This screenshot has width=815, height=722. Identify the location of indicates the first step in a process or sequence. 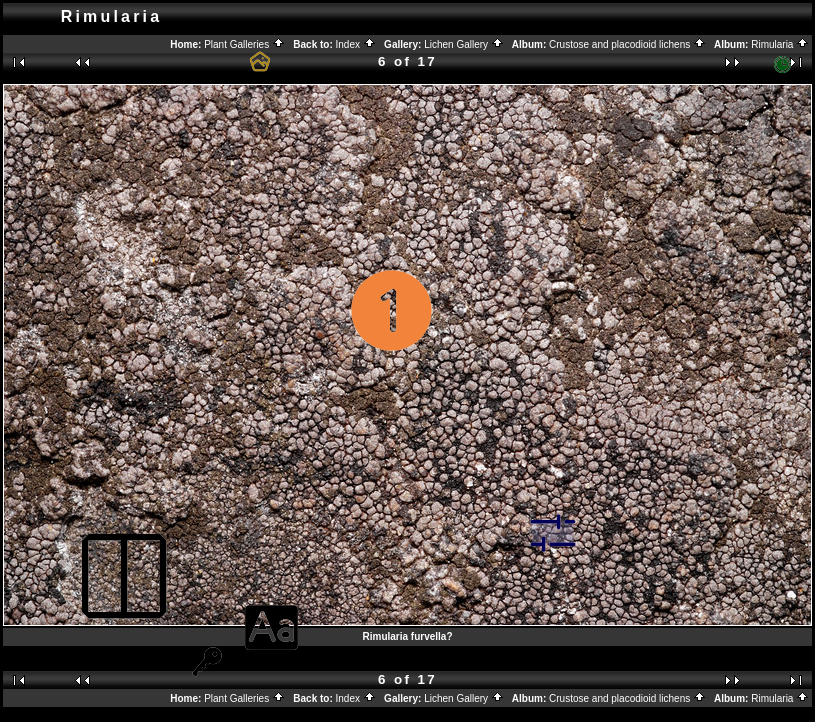
(391, 310).